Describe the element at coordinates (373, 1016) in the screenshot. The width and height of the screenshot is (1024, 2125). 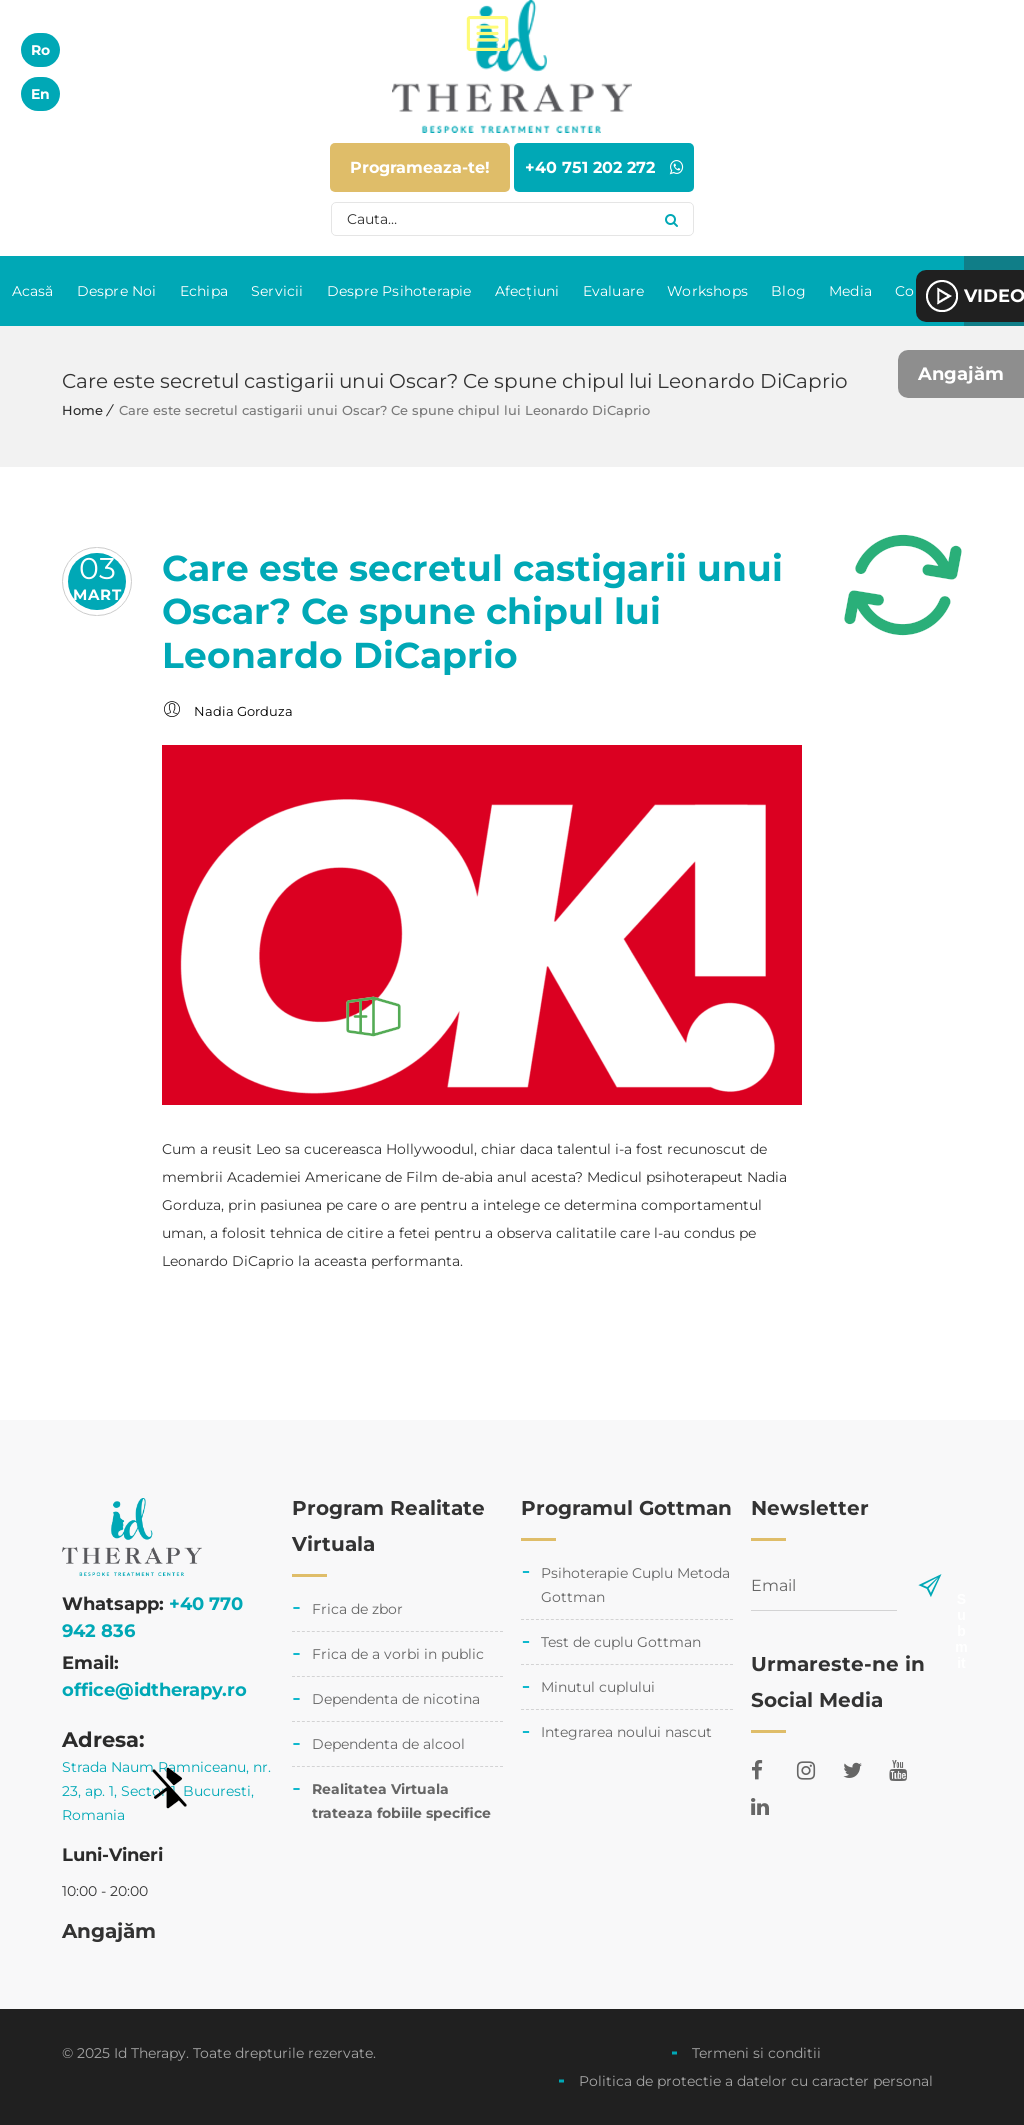
I see `view shipping or freight details` at that location.